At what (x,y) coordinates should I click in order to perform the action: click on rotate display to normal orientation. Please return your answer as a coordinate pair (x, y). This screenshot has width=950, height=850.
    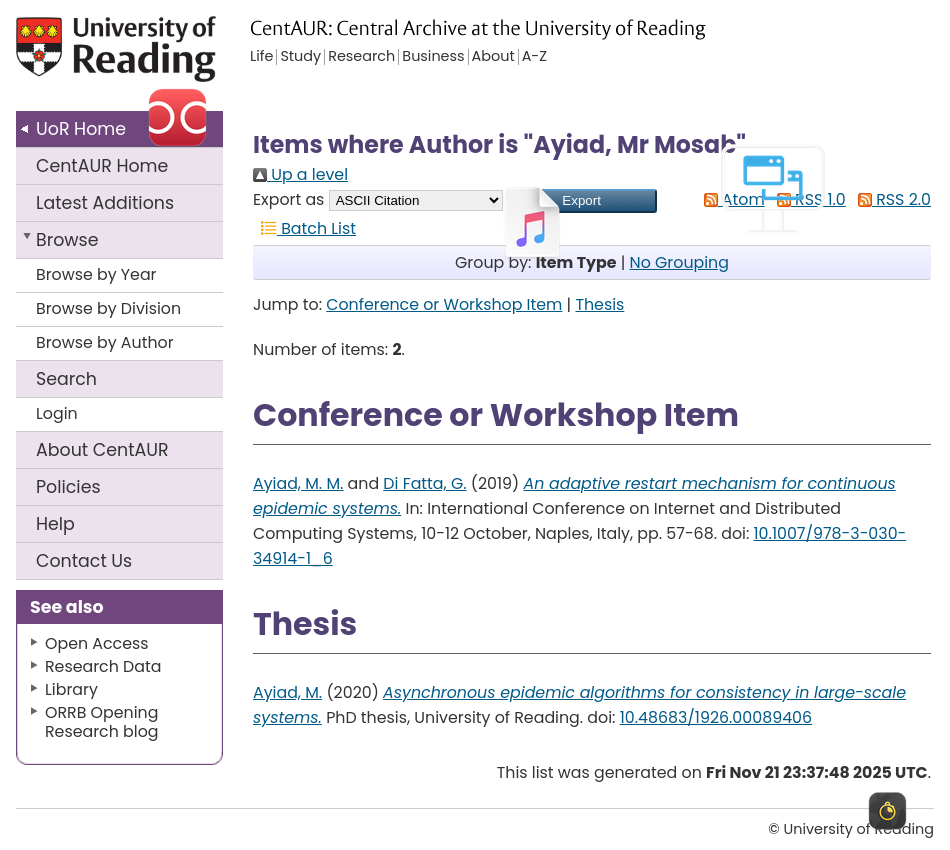
    Looking at the image, I should click on (773, 189).